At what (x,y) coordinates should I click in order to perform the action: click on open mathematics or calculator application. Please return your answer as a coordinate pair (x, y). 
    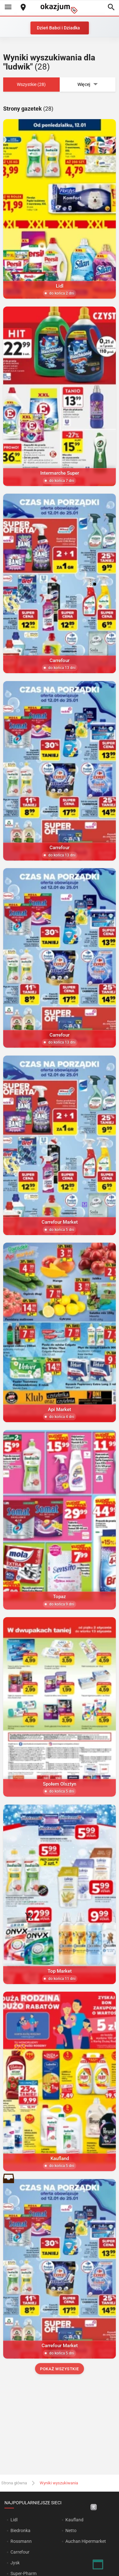
    Looking at the image, I should click on (94, 2507).